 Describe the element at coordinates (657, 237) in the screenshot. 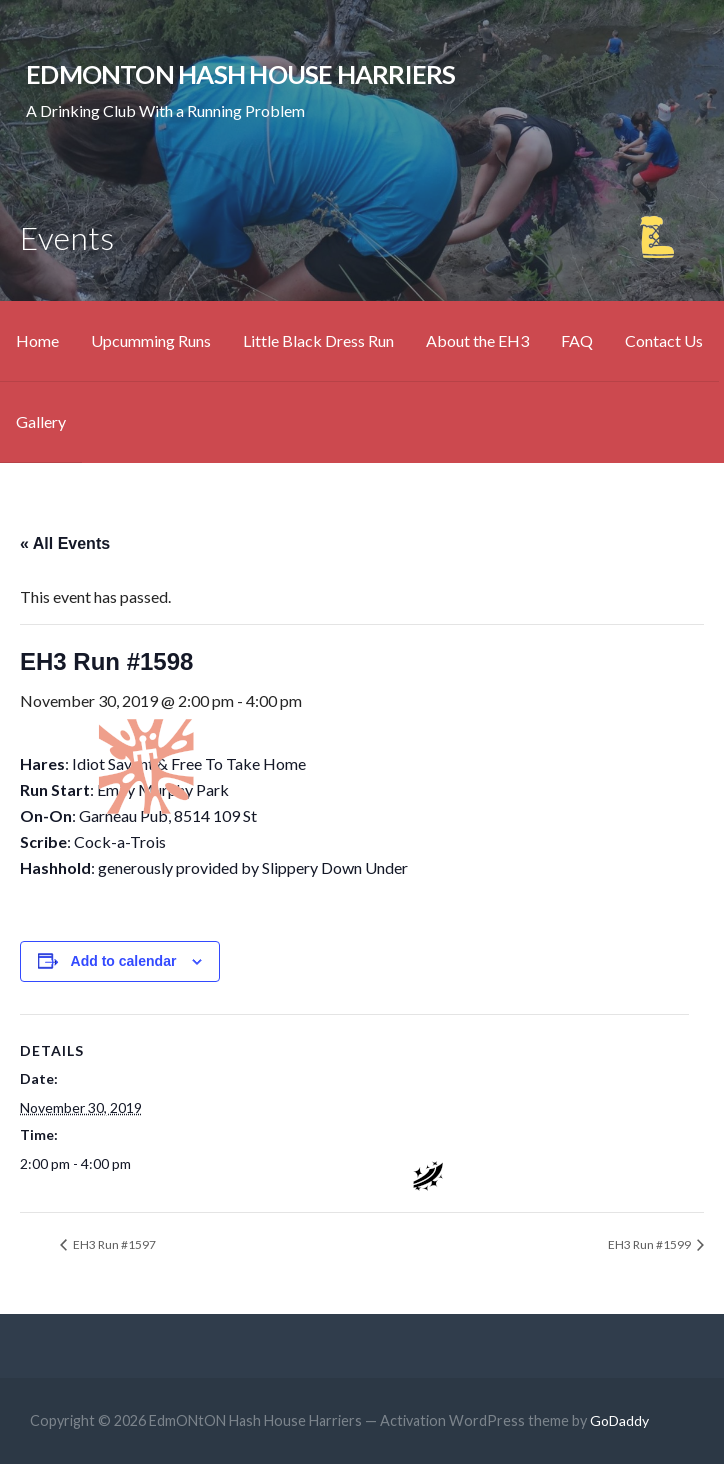

I see `select winter boot equipment` at that location.